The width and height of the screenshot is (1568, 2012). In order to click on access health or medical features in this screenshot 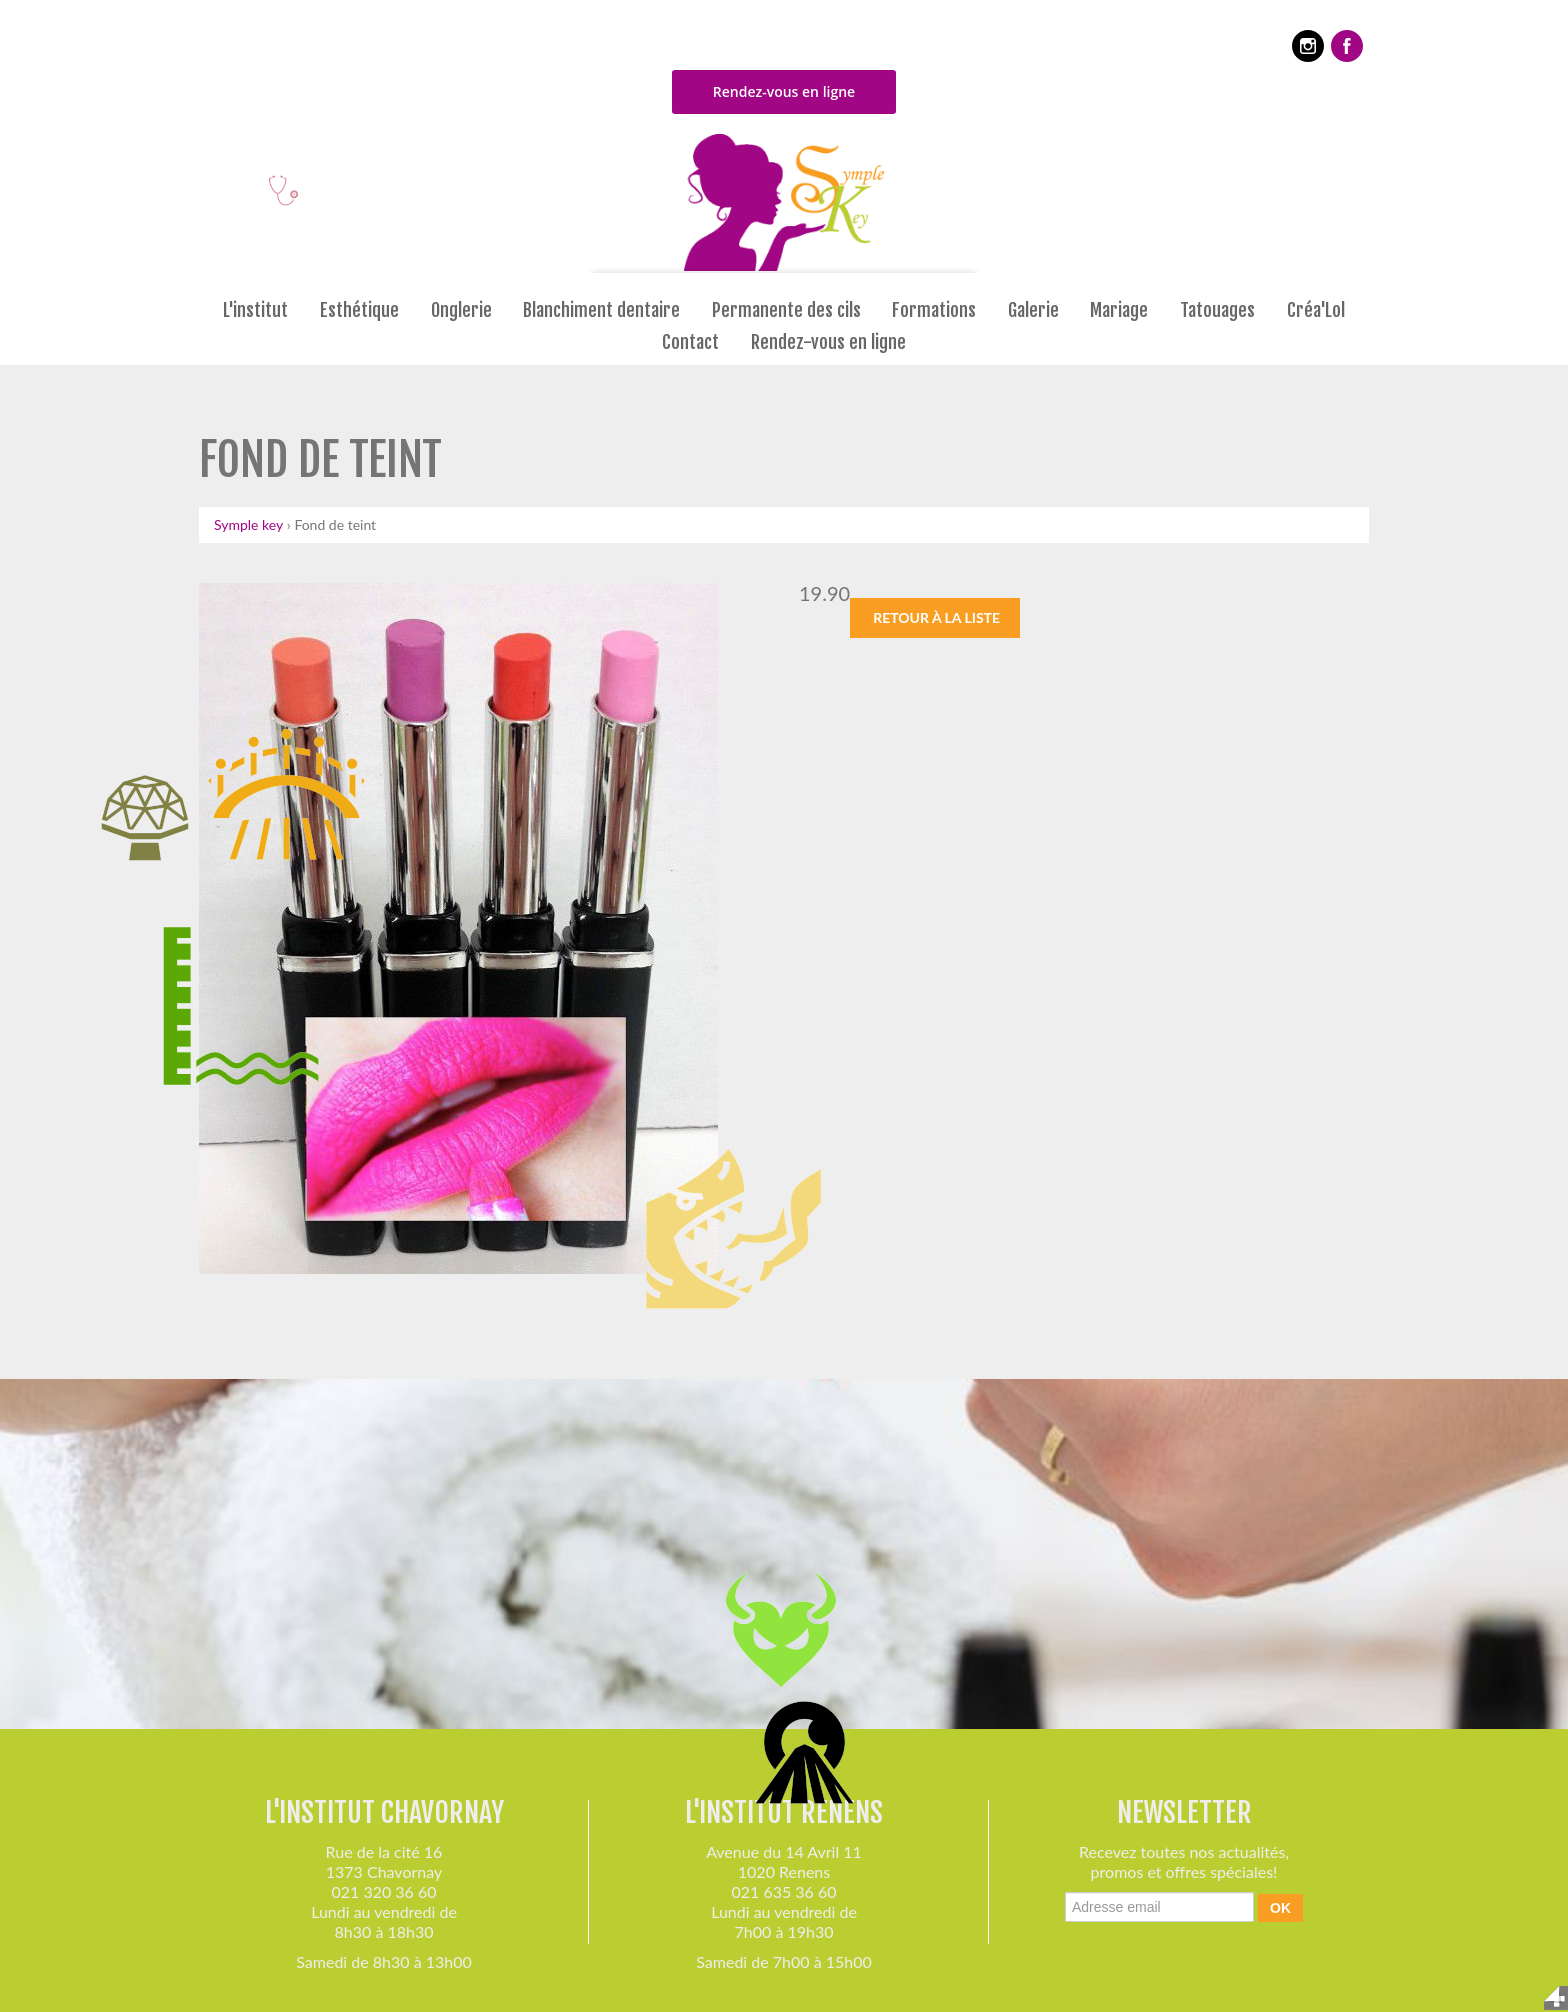, I will do `click(283, 190)`.